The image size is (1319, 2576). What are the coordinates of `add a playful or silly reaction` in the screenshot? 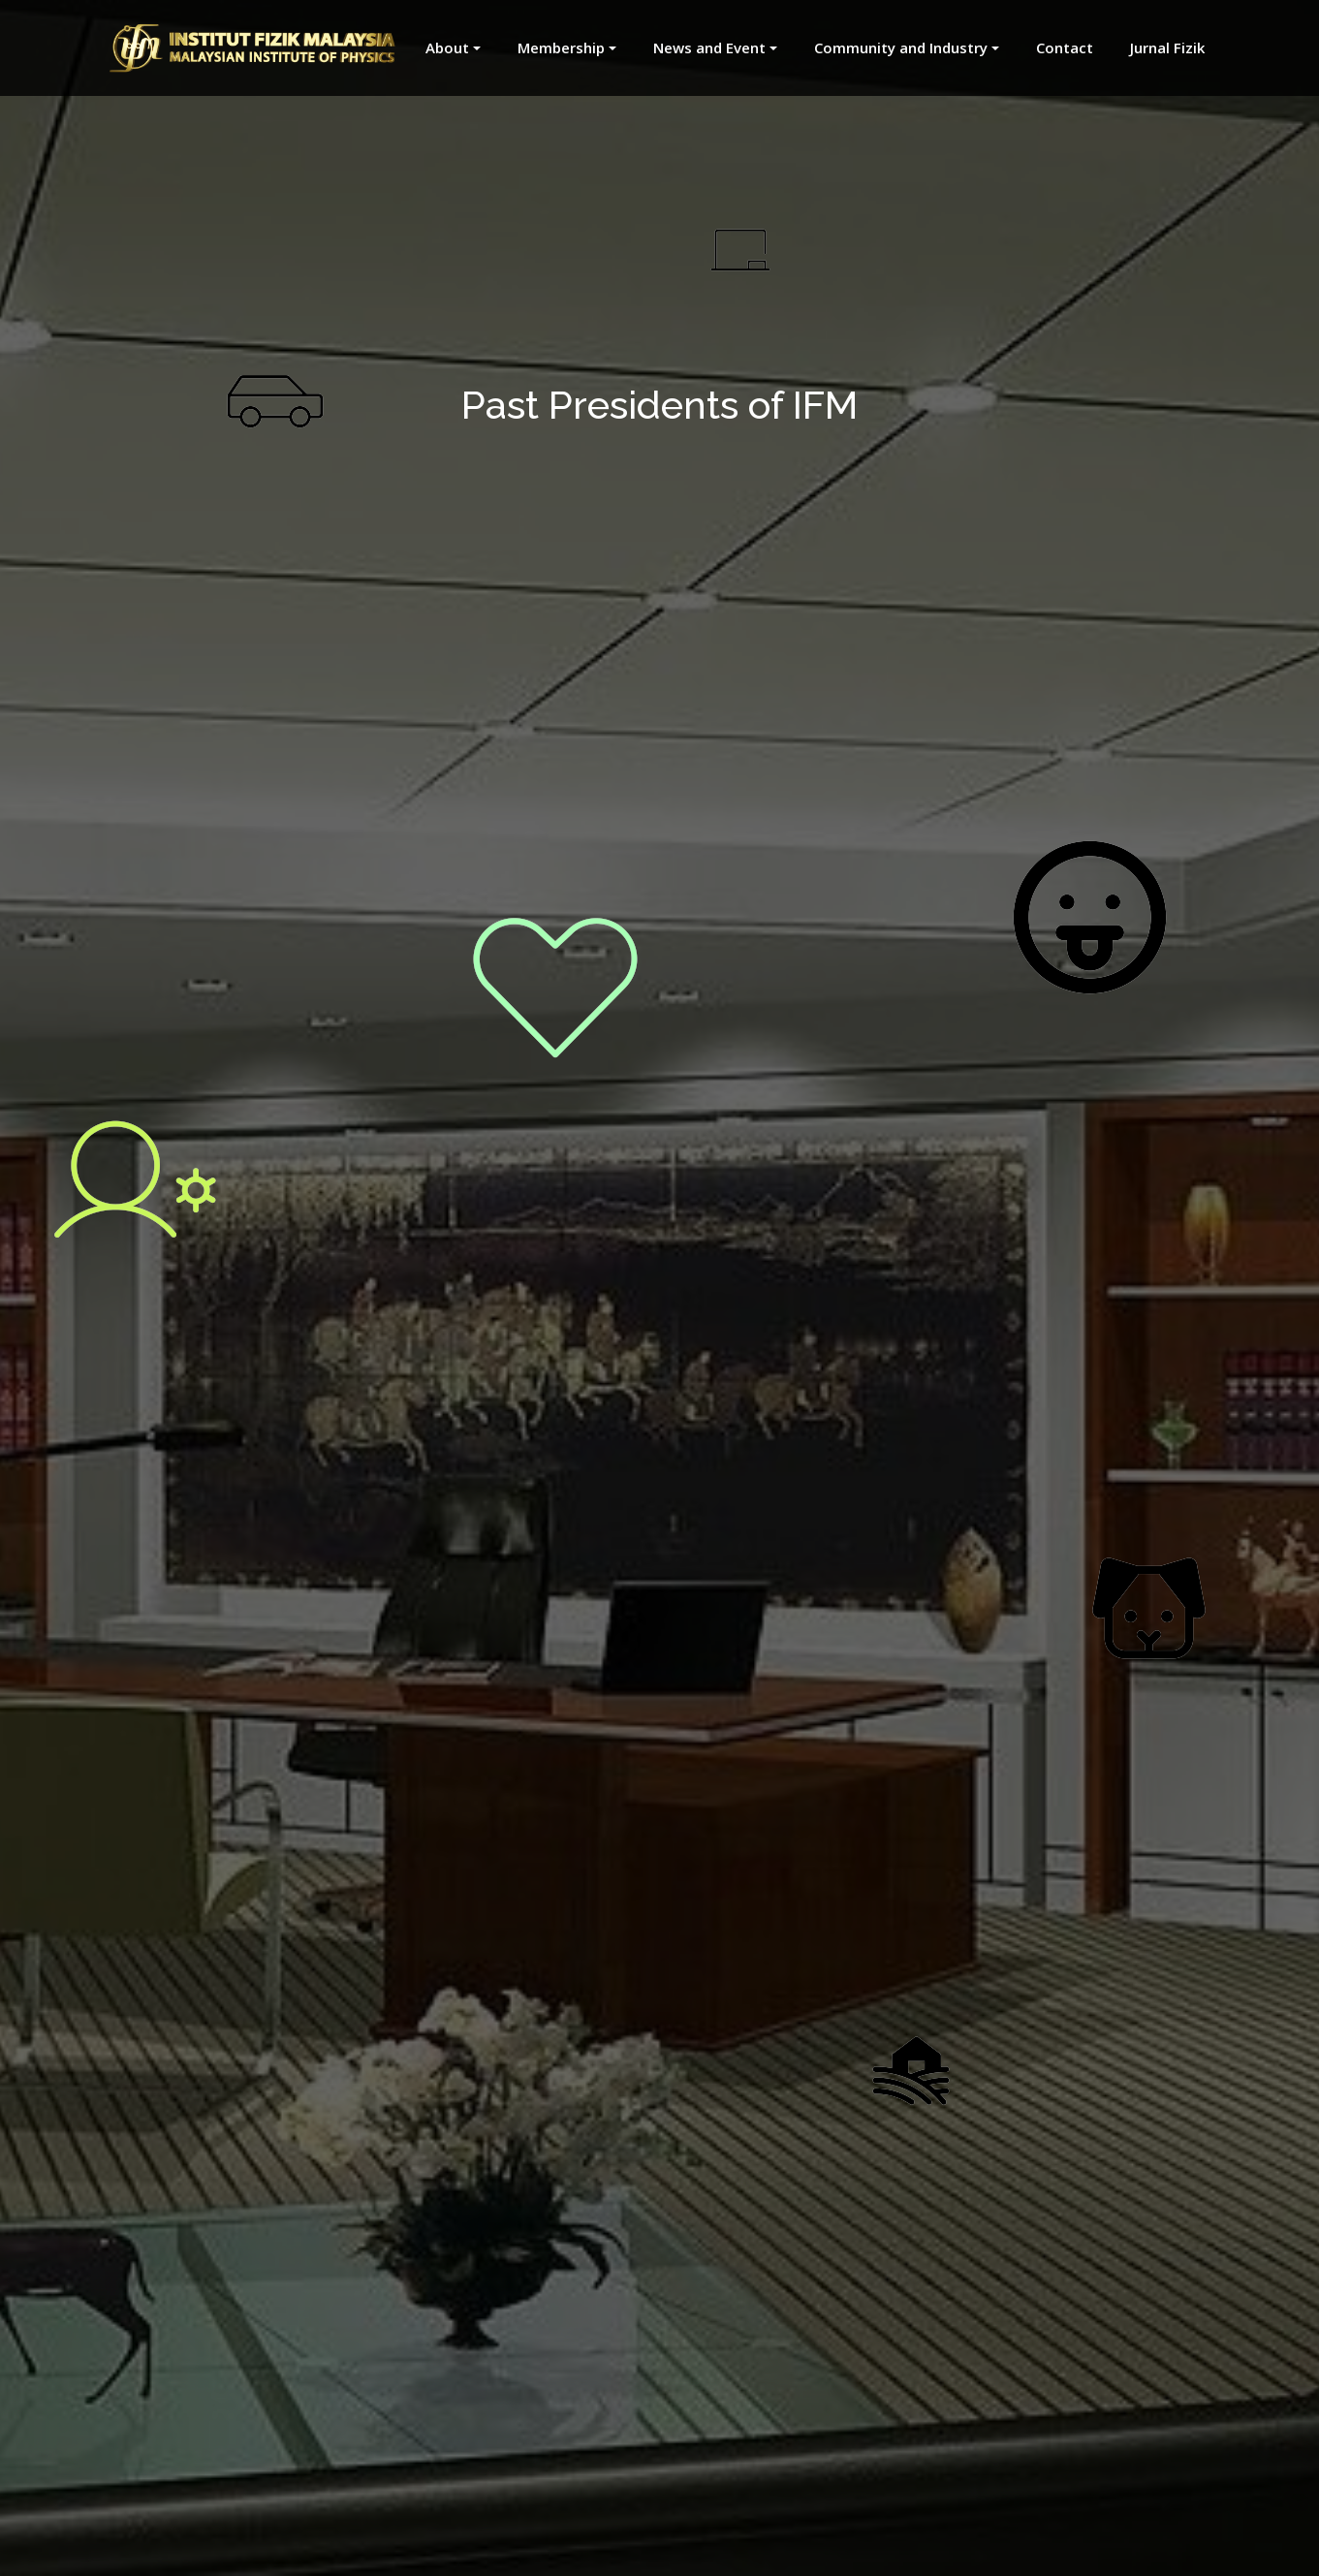 It's located at (1089, 917).